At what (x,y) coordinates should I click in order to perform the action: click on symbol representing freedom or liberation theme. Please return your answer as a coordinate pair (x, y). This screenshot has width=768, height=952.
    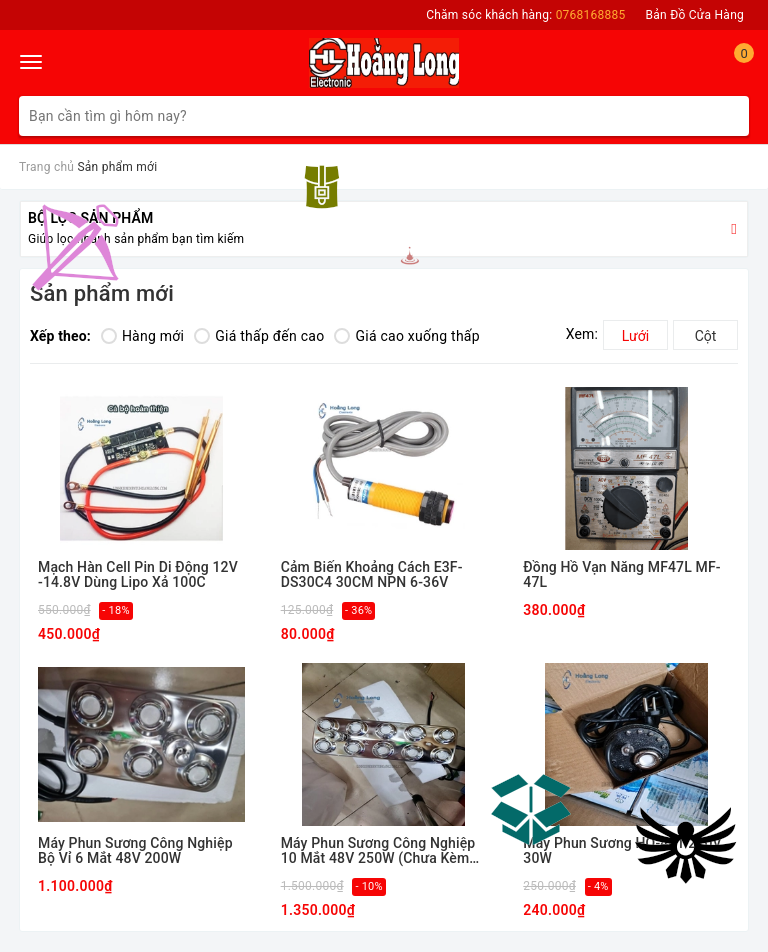
    Looking at the image, I should click on (685, 846).